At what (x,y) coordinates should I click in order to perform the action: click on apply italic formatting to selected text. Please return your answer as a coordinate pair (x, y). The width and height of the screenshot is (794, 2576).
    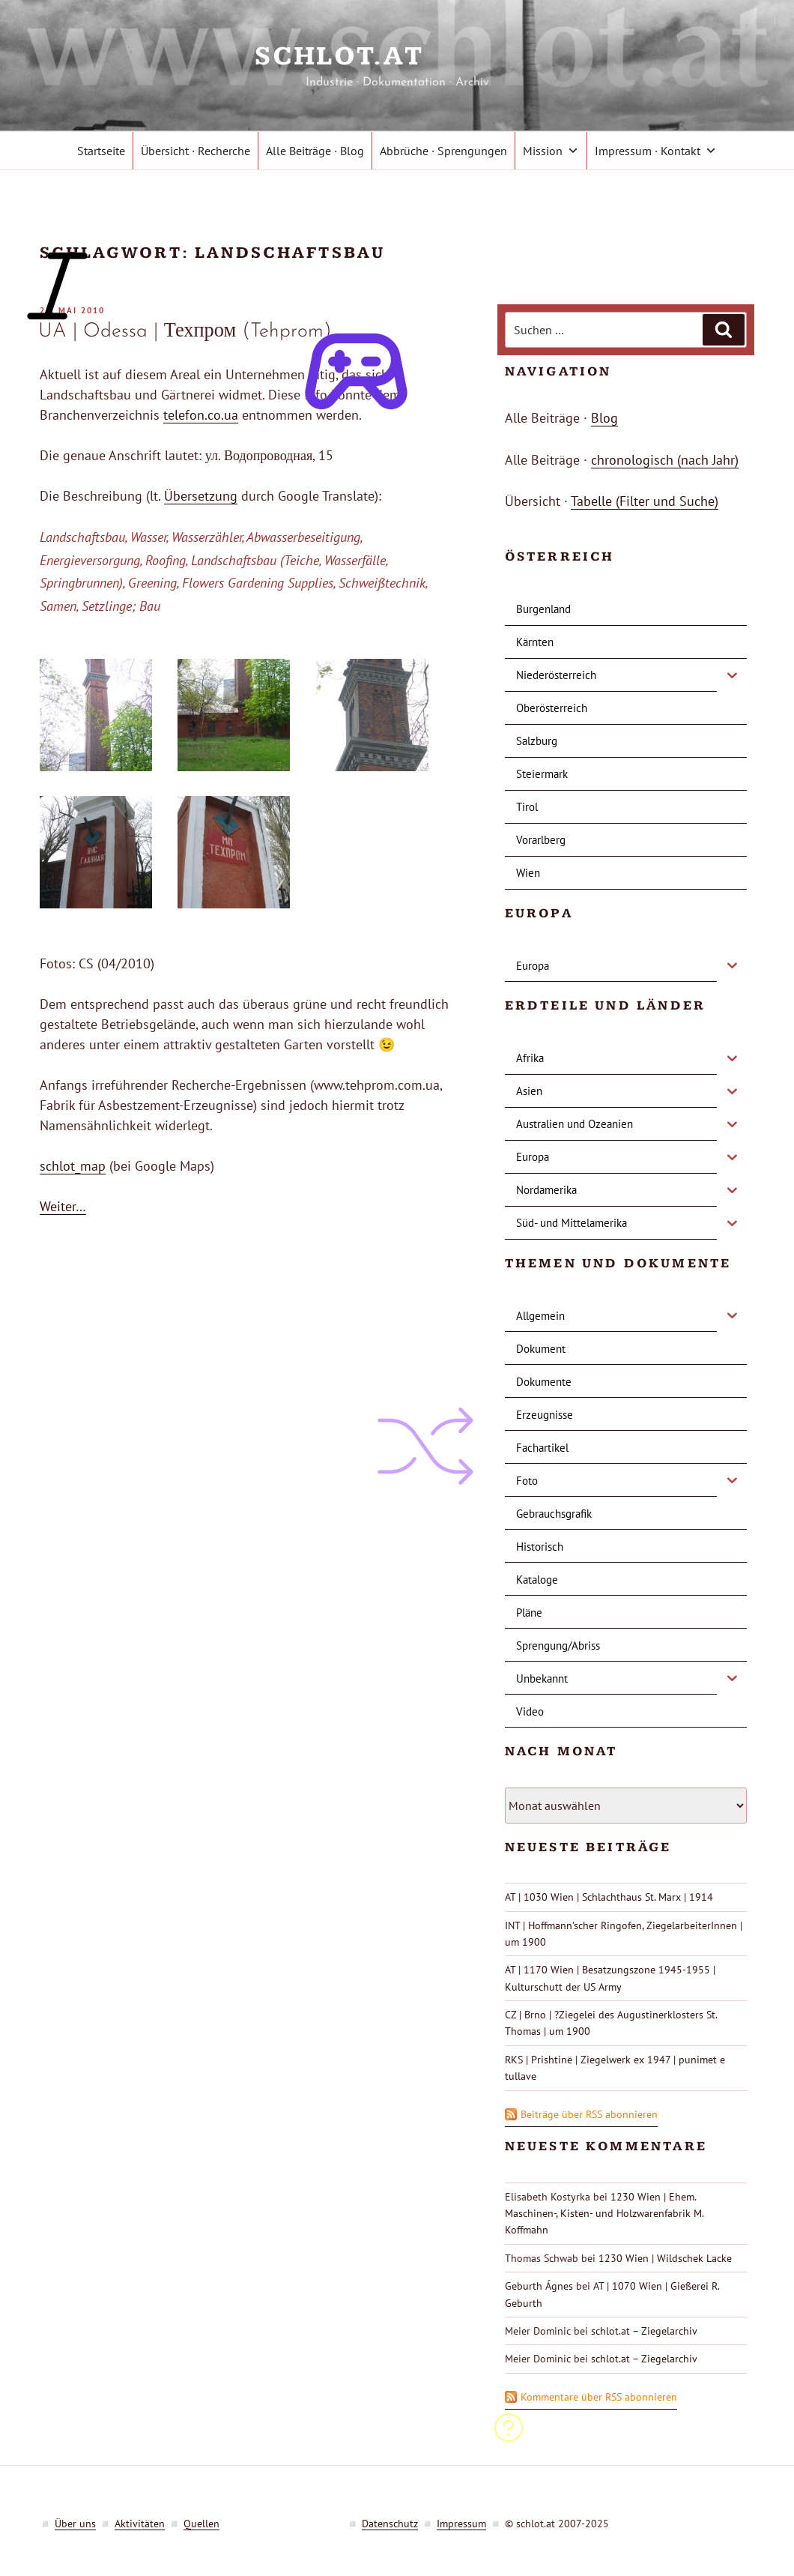
    Looking at the image, I should click on (57, 286).